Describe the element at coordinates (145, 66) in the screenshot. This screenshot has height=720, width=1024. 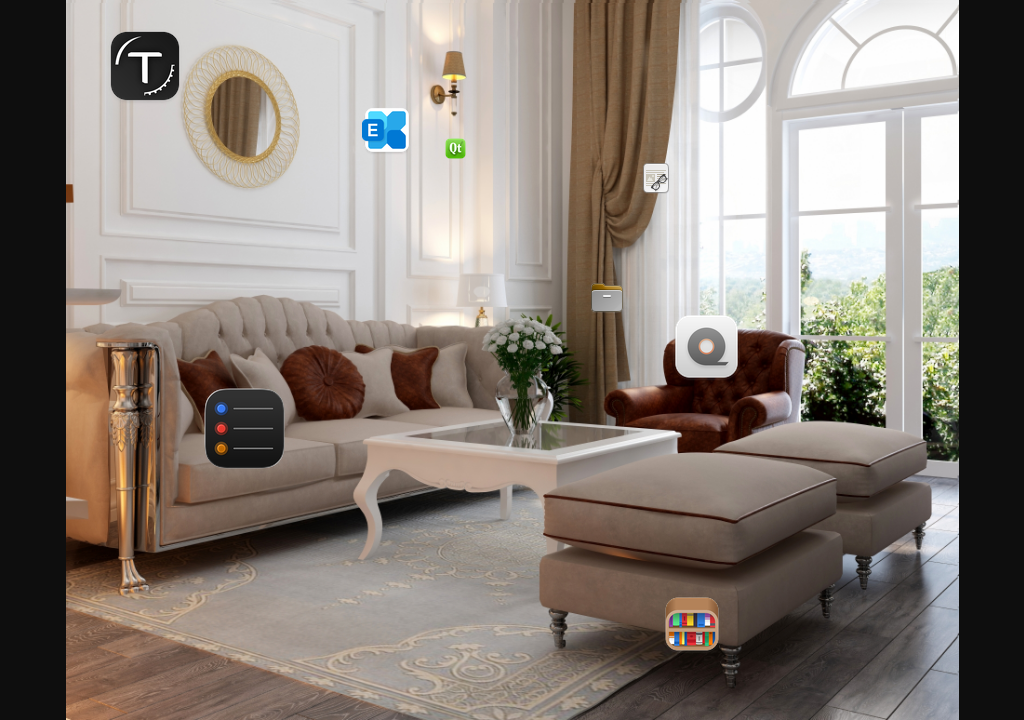
I see `launch the Thrive game launcher` at that location.